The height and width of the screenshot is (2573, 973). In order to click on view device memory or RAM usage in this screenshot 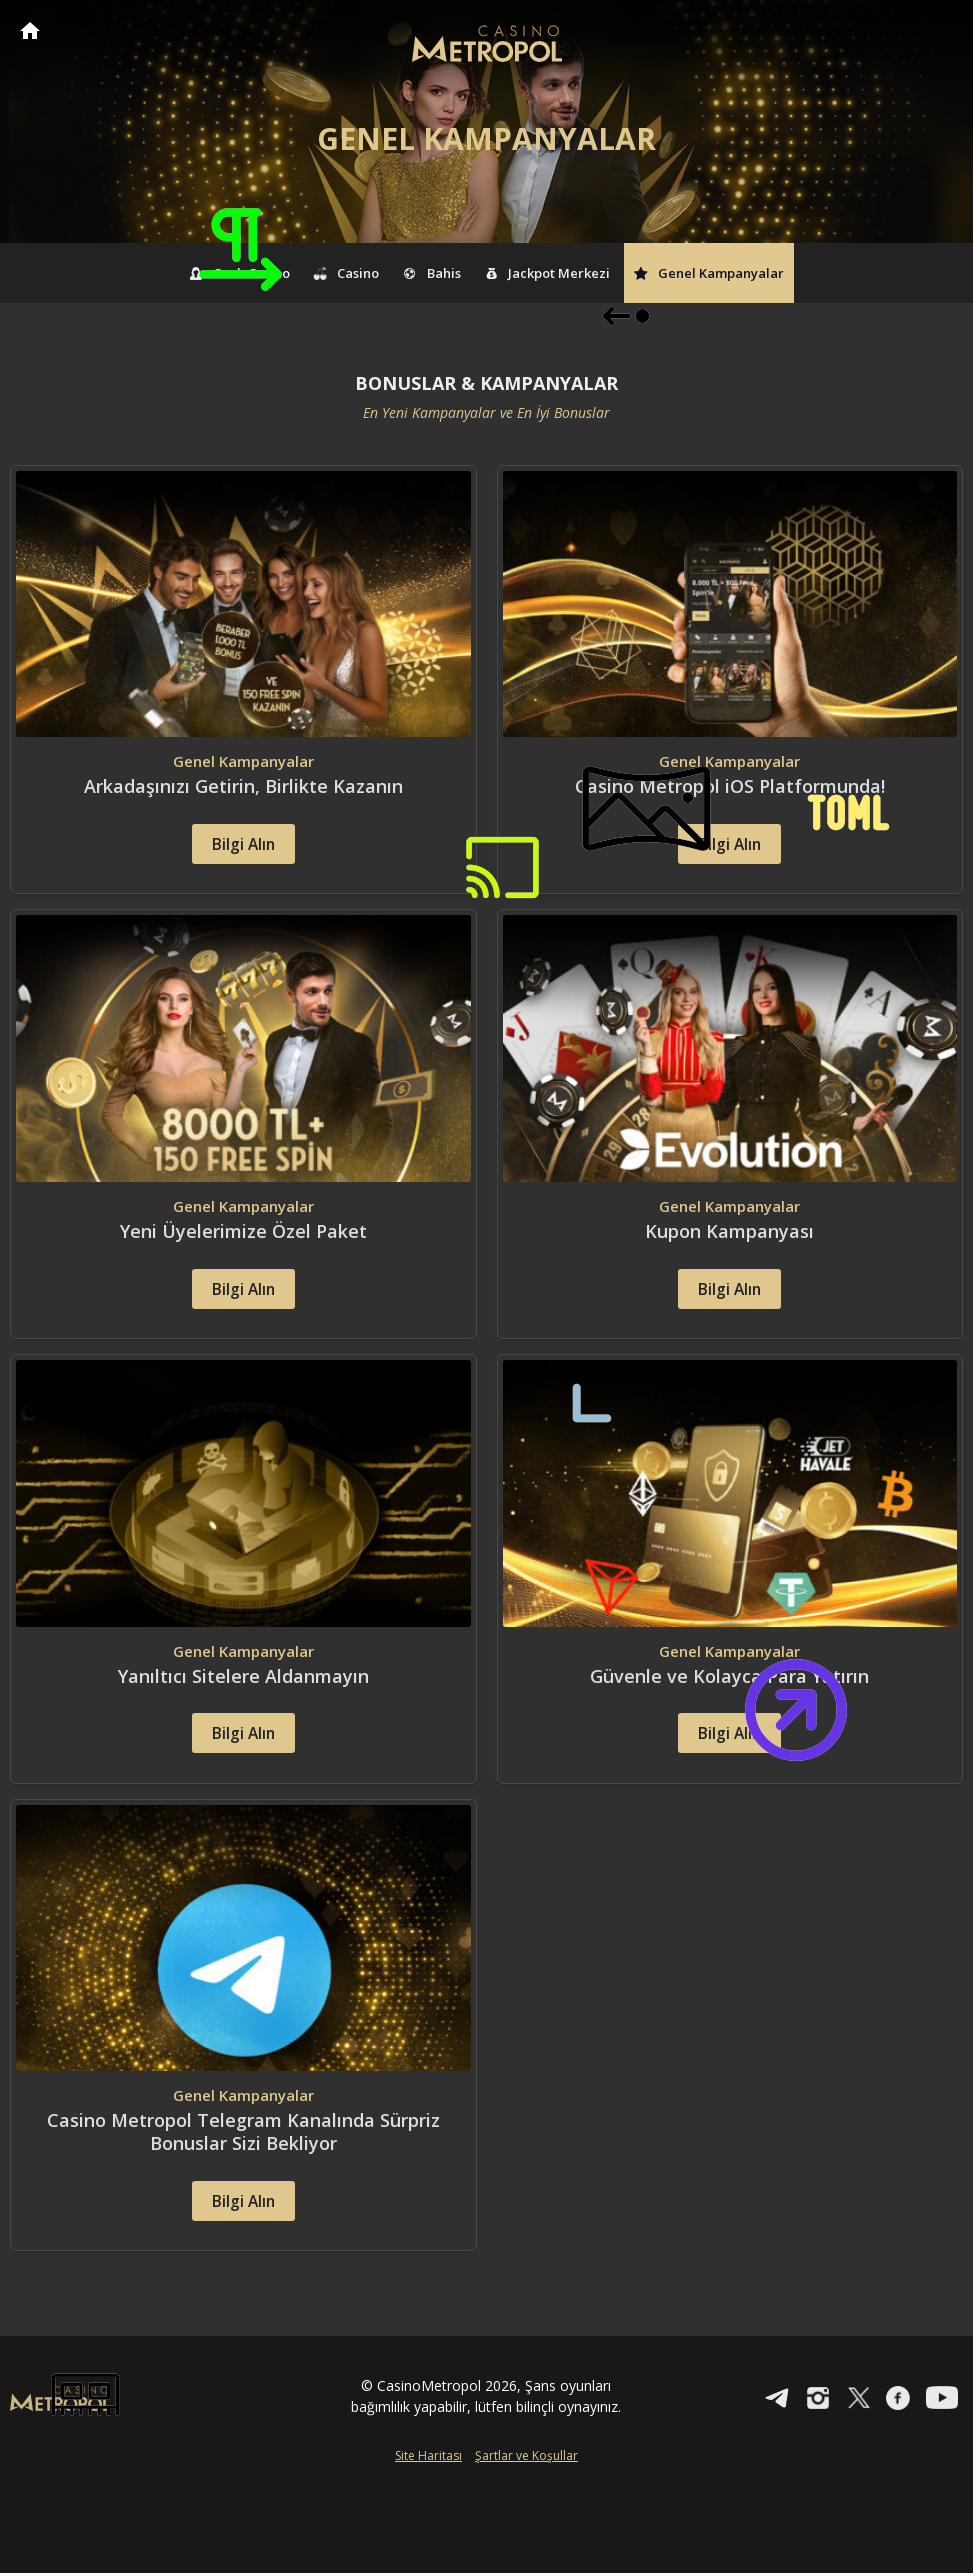, I will do `click(85, 2393)`.